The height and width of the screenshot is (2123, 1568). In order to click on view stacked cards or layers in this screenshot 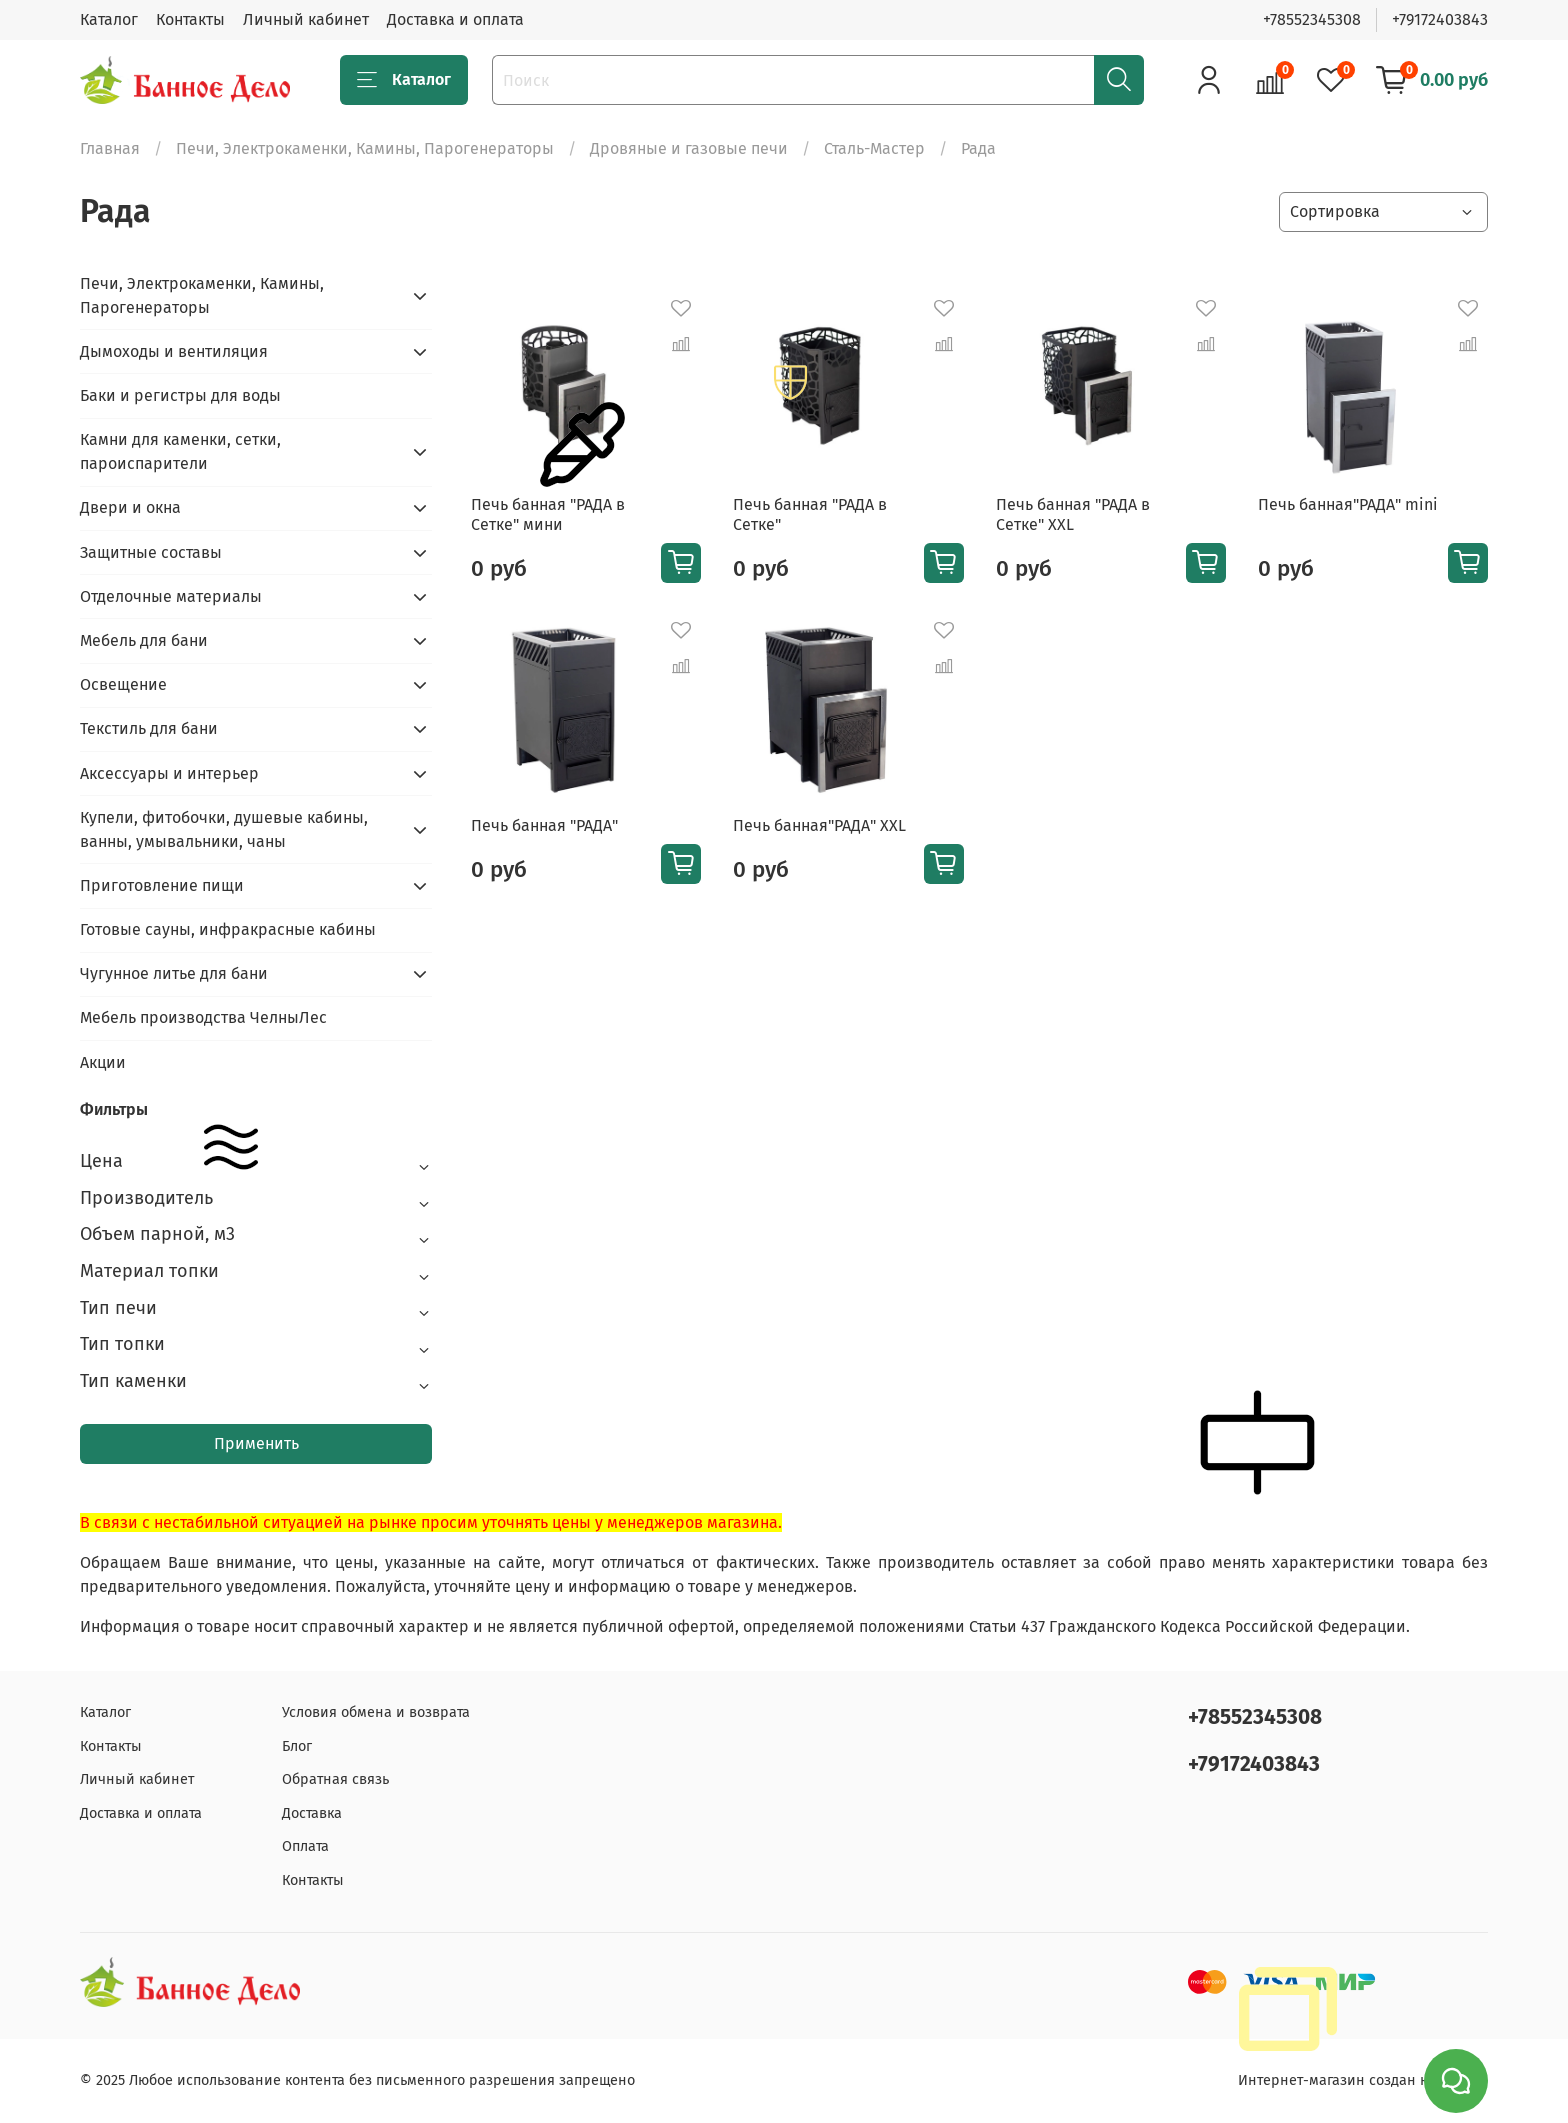, I will do `click(1288, 2009)`.